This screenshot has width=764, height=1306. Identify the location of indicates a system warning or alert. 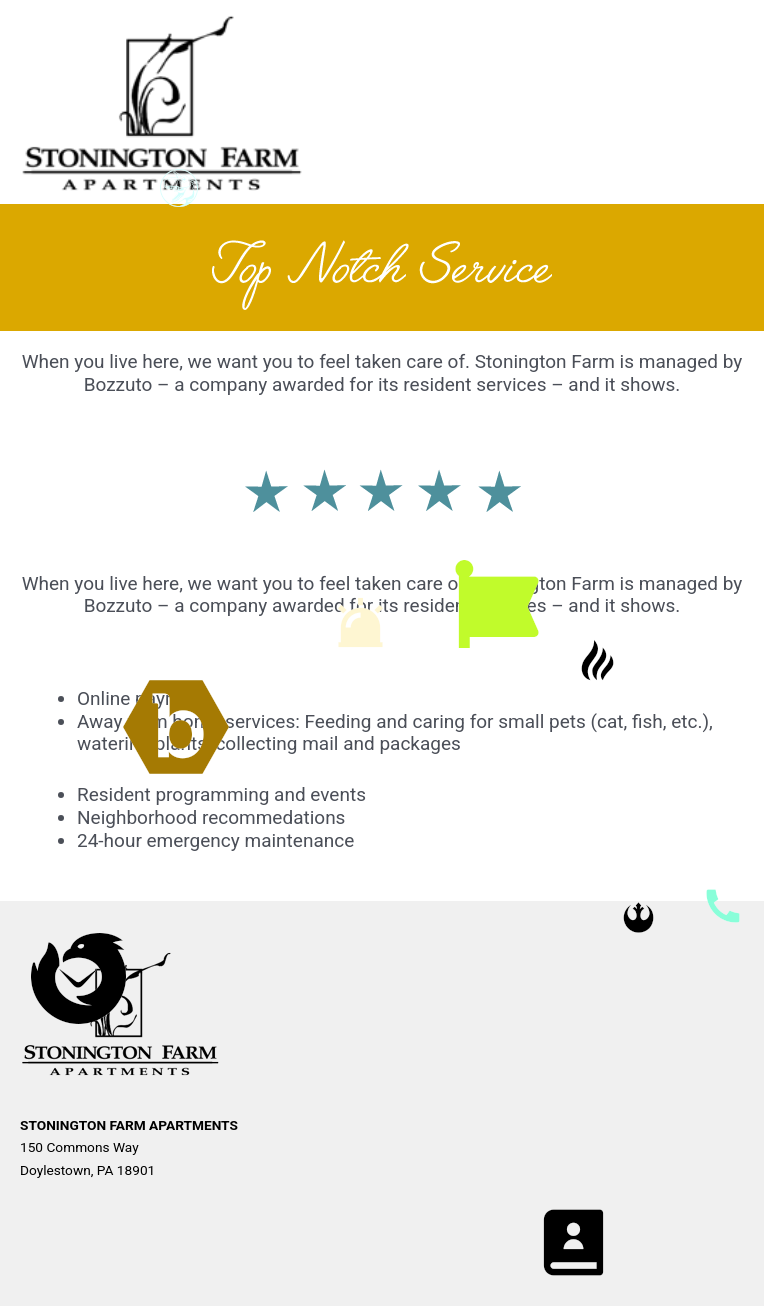
(360, 622).